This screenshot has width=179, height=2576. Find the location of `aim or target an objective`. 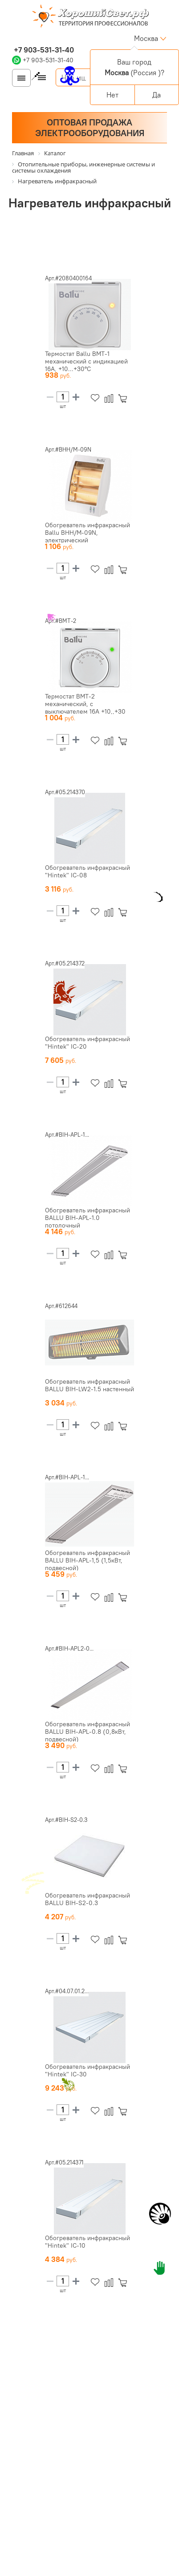

aim or target an objective is located at coordinates (68, 2084).